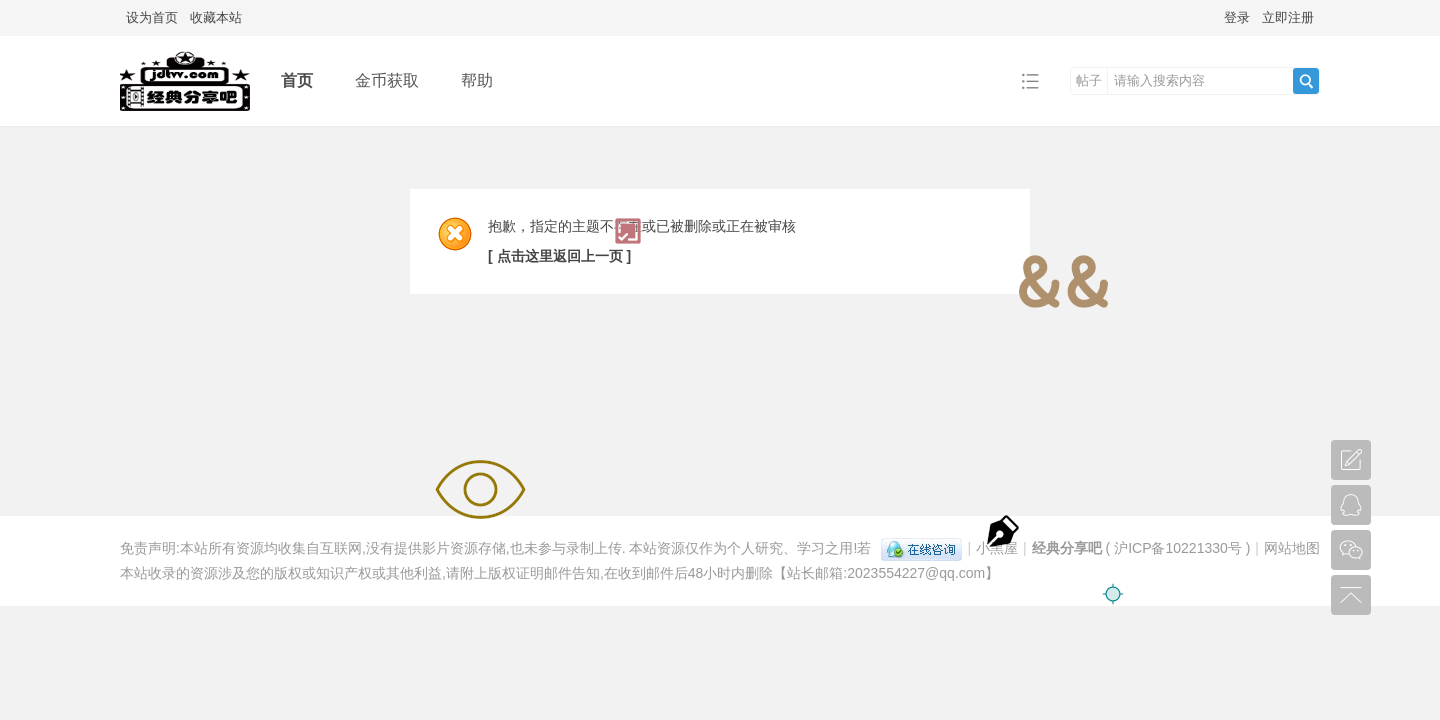 The image size is (1440, 720). What do you see at coordinates (1063, 283) in the screenshot?
I see `insert special characters or symbols` at bounding box center [1063, 283].